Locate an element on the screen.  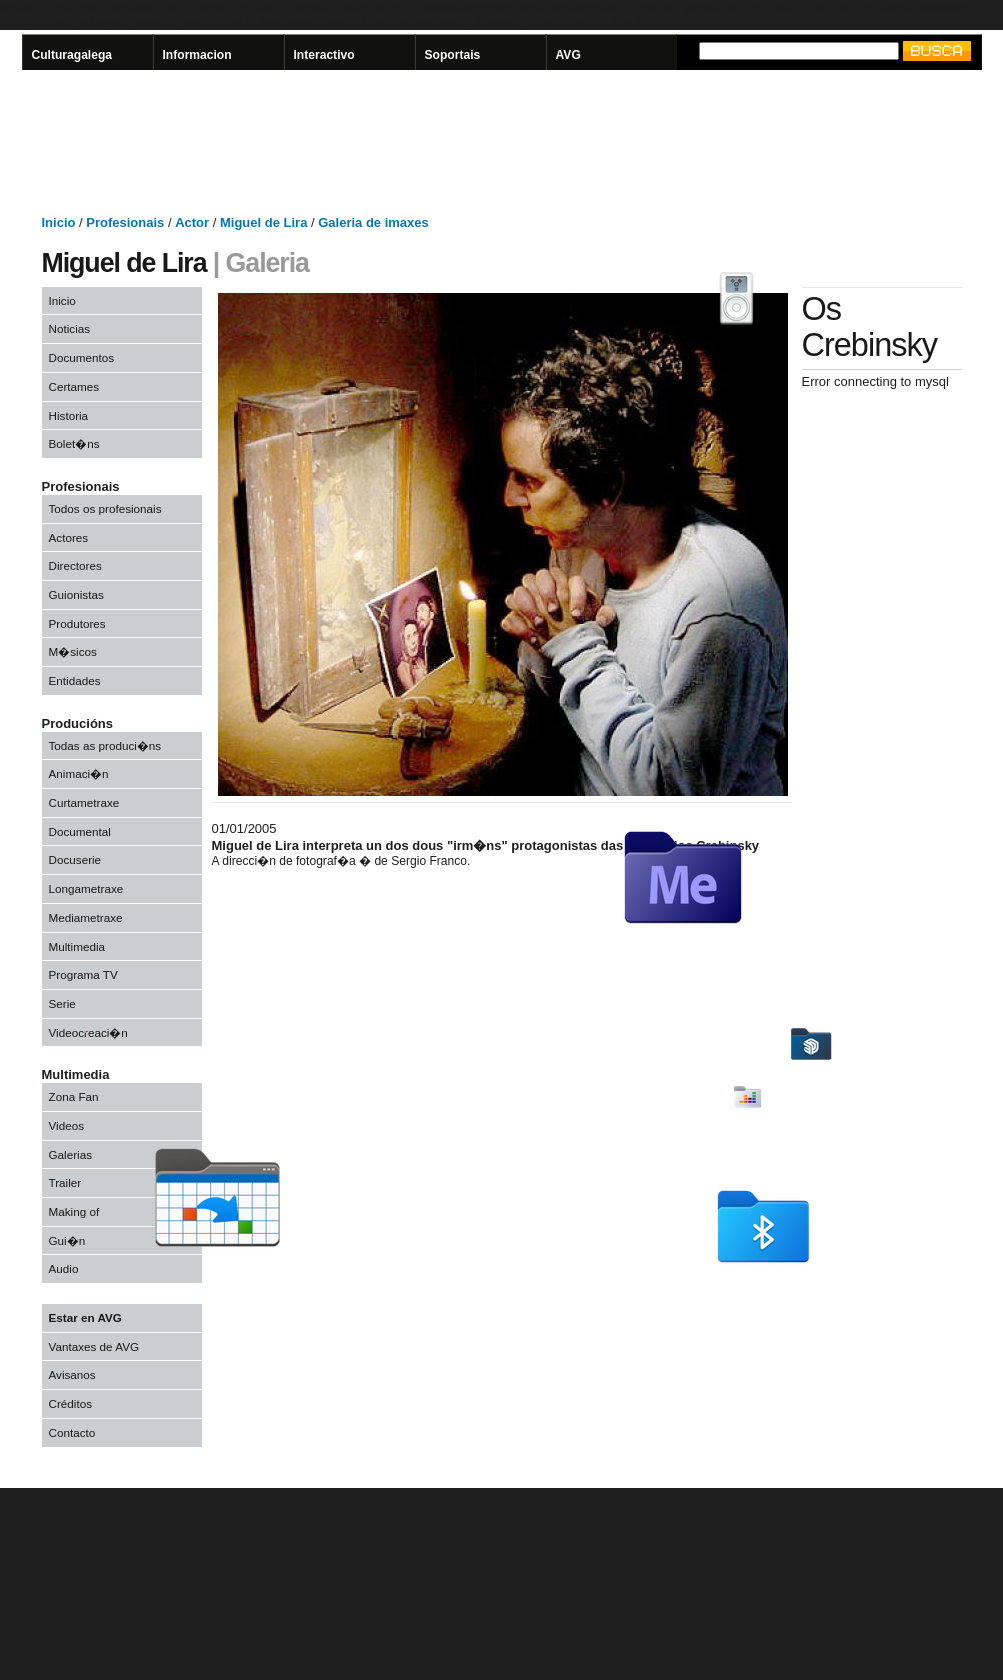
open folder containing scheduled items is located at coordinates (217, 1201).